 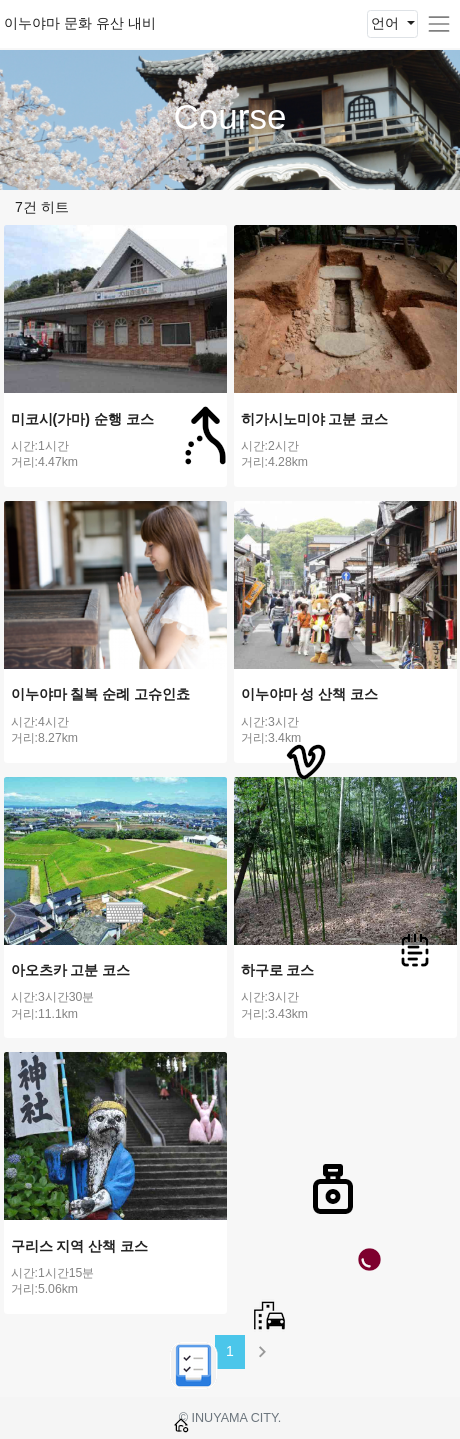 What do you see at coordinates (181, 1425) in the screenshot?
I see `home location with active status indicator` at bounding box center [181, 1425].